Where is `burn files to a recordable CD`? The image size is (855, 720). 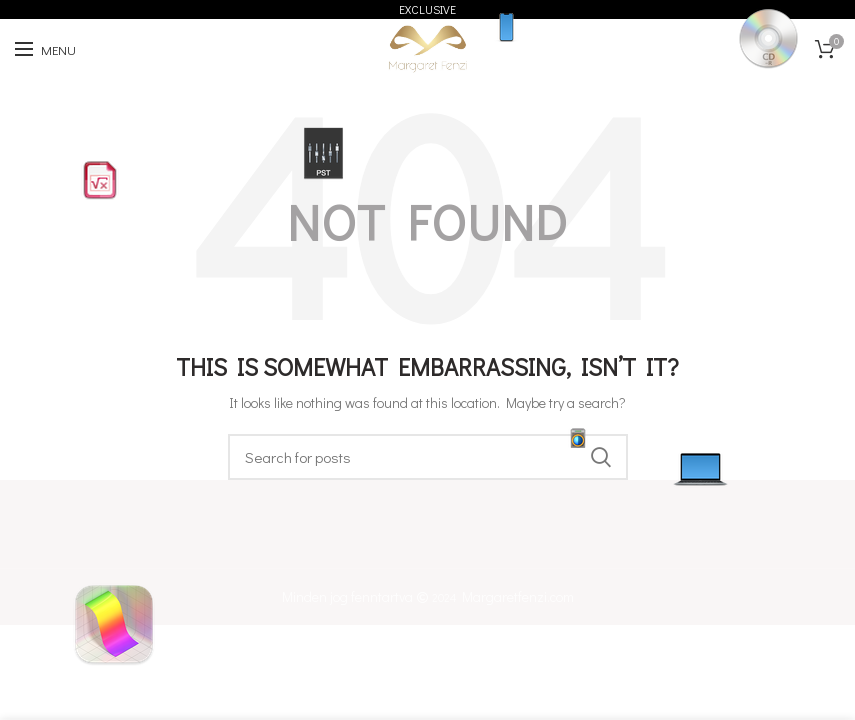 burn files to a recordable CD is located at coordinates (768, 39).